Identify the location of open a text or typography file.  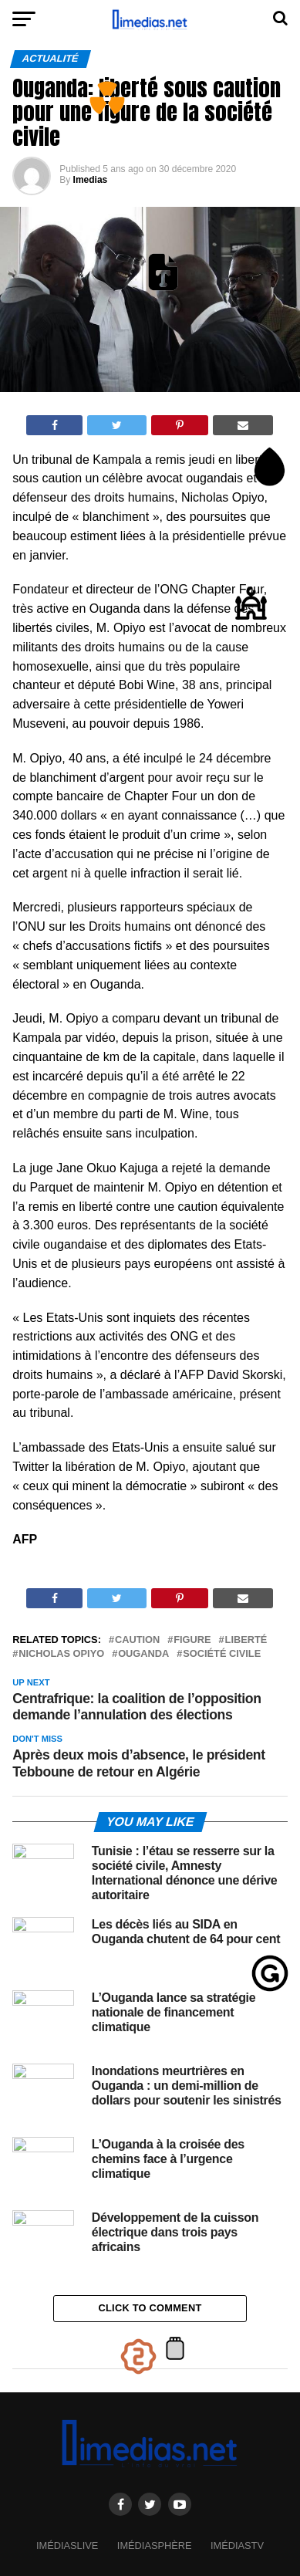
(163, 272).